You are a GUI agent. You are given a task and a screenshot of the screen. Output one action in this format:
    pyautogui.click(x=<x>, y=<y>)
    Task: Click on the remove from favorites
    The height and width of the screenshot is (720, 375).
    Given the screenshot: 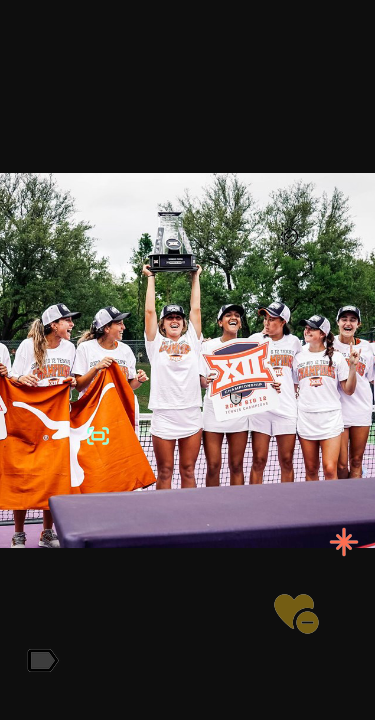 What is the action you would take?
    pyautogui.click(x=296, y=611)
    